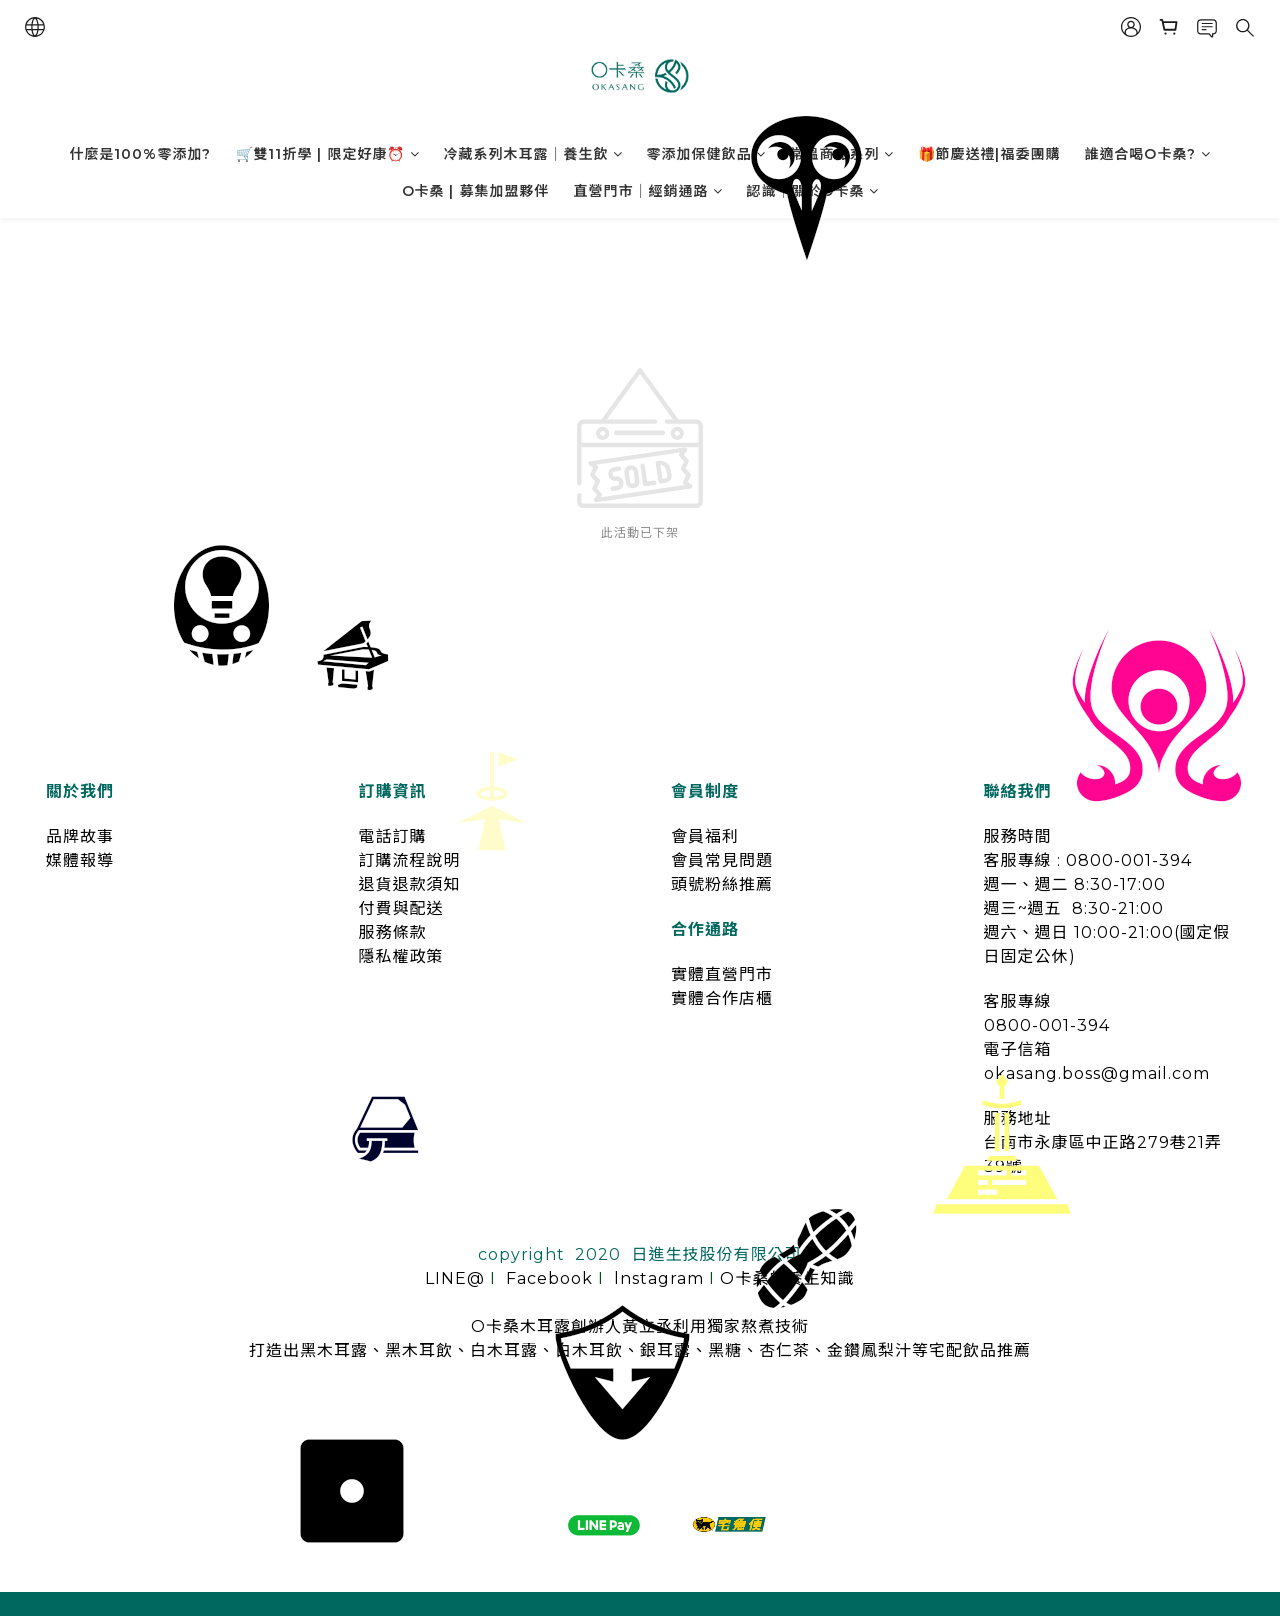 The height and width of the screenshot is (1616, 1280). I want to click on indicates peanut ingredient or allergen warning, so click(806, 1258).